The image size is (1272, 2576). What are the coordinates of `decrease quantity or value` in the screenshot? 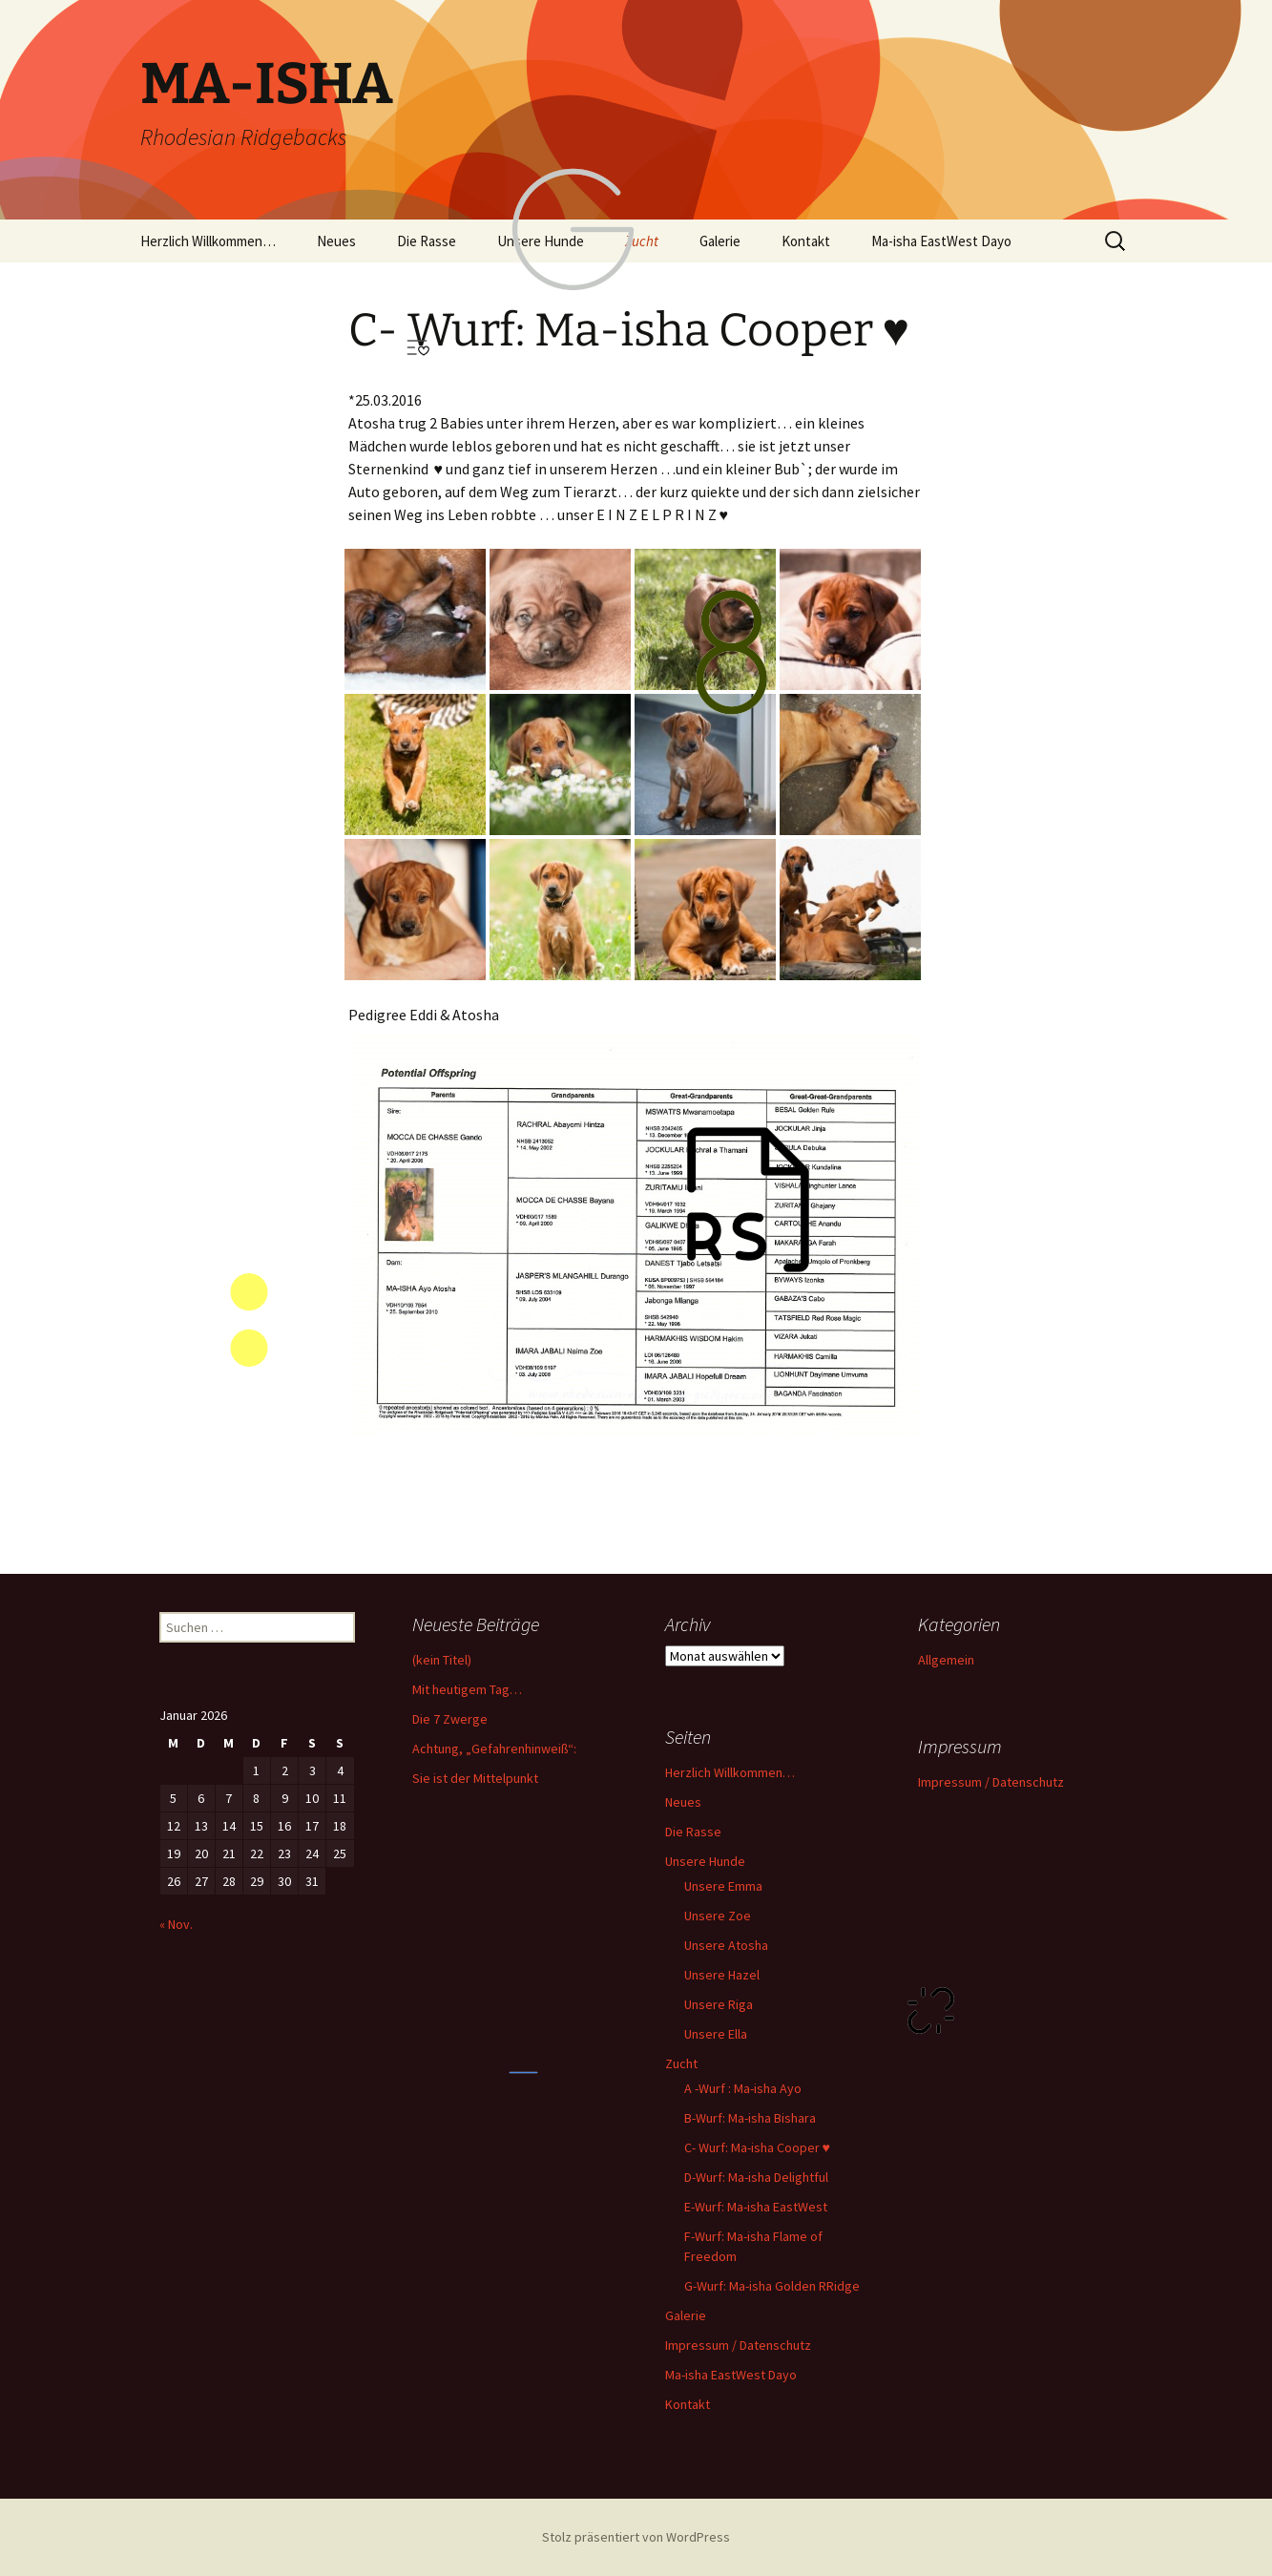 It's located at (523, 2072).